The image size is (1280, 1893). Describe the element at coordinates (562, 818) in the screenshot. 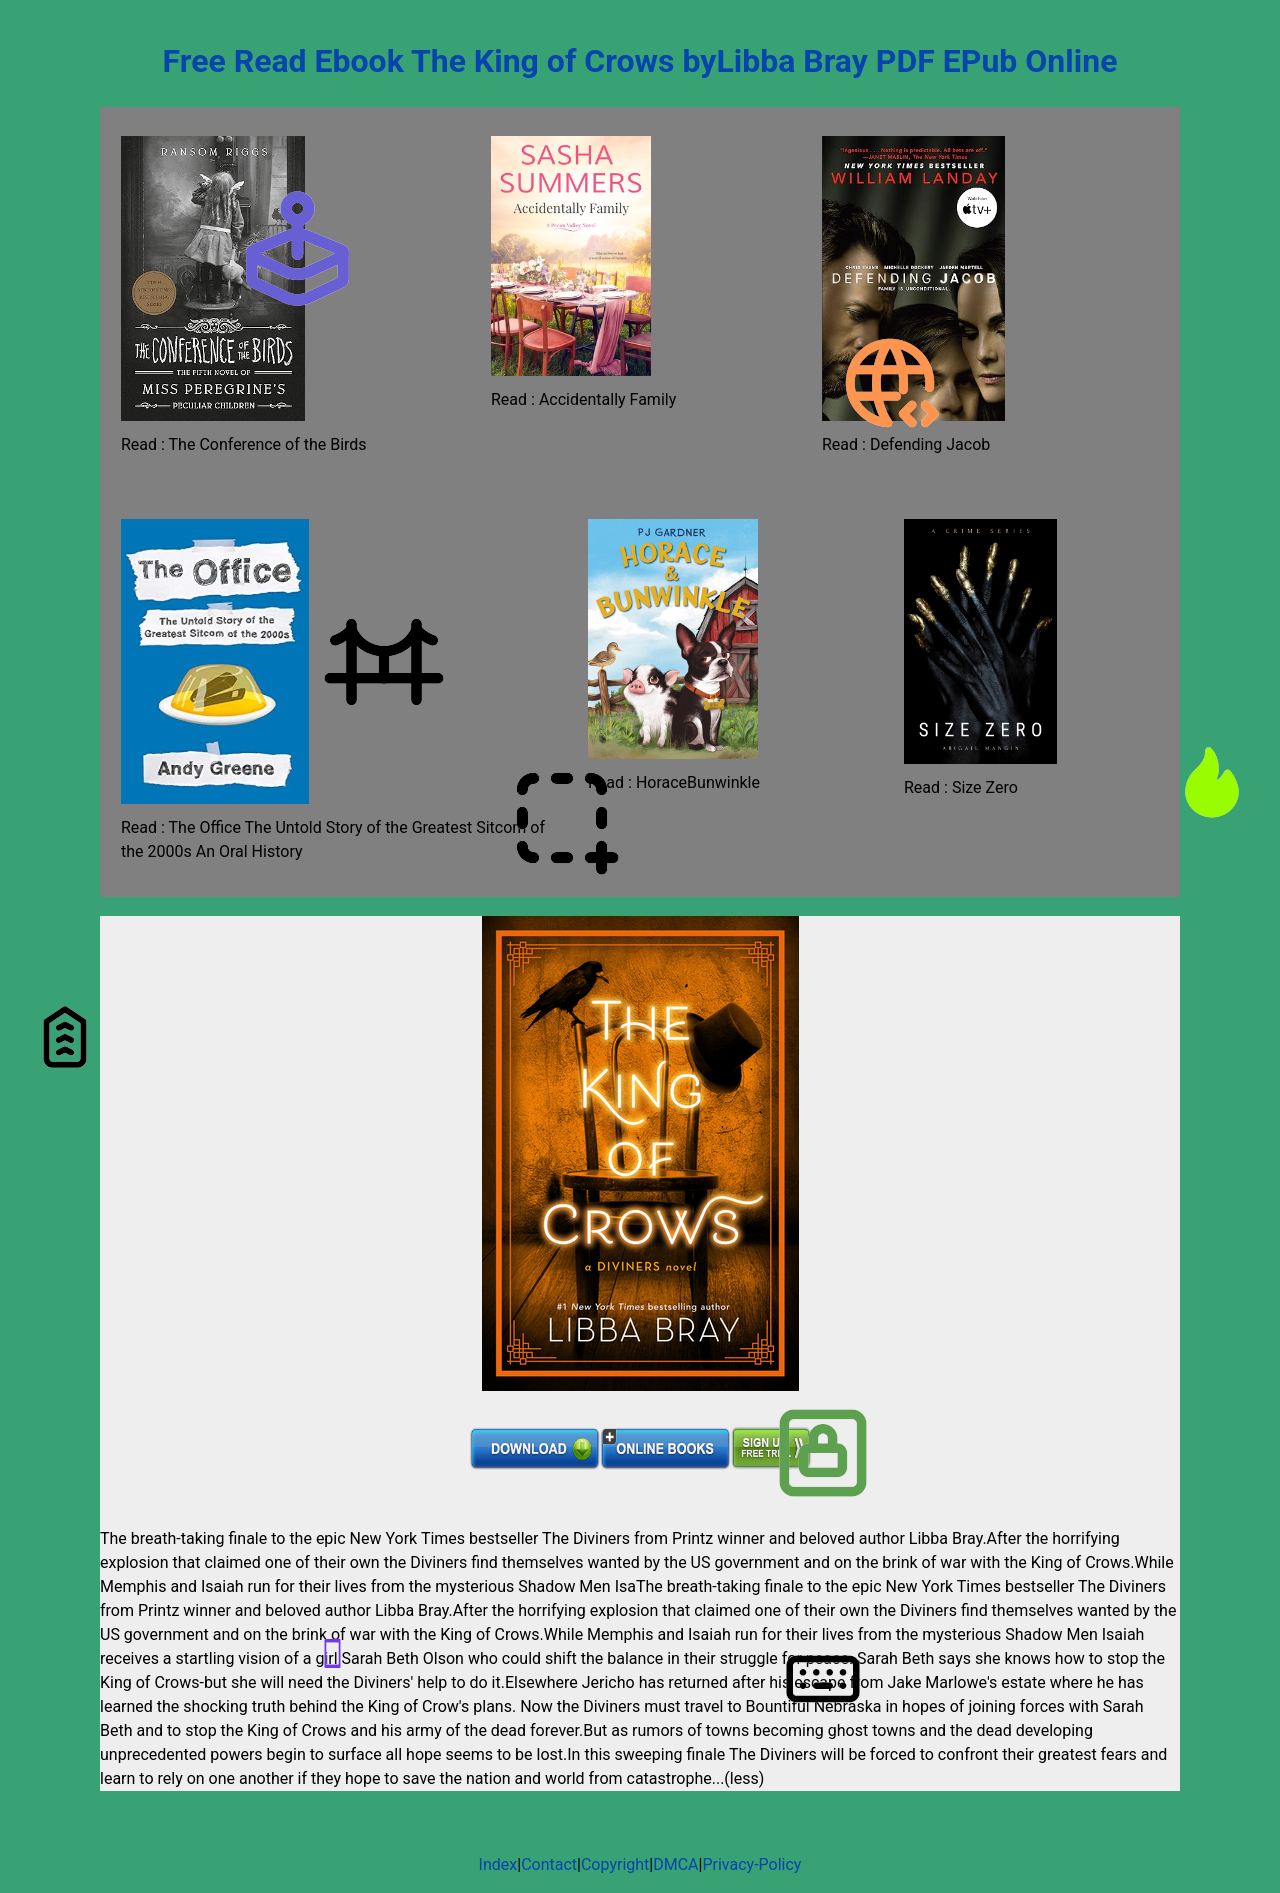

I see `take a screenshot of the current screen` at that location.